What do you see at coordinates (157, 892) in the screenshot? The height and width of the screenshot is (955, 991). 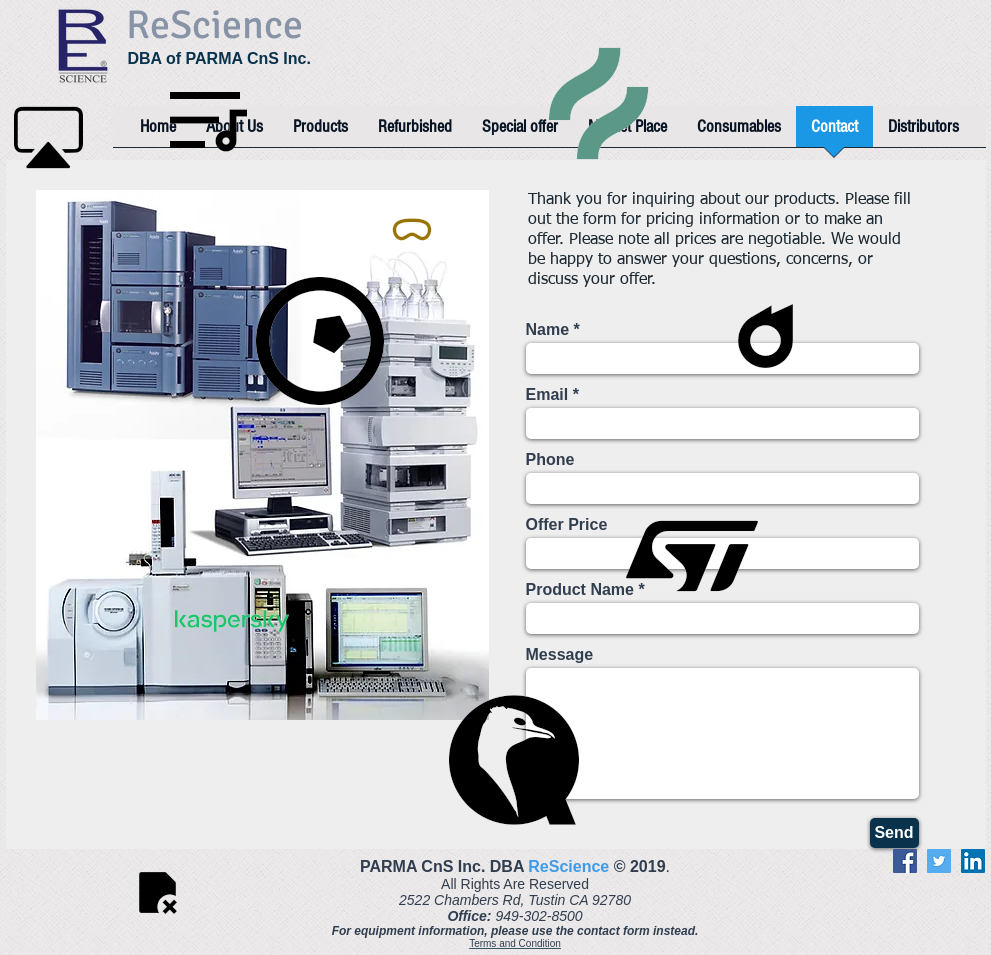 I see `close or dismiss the current file` at bounding box center [157, 892].